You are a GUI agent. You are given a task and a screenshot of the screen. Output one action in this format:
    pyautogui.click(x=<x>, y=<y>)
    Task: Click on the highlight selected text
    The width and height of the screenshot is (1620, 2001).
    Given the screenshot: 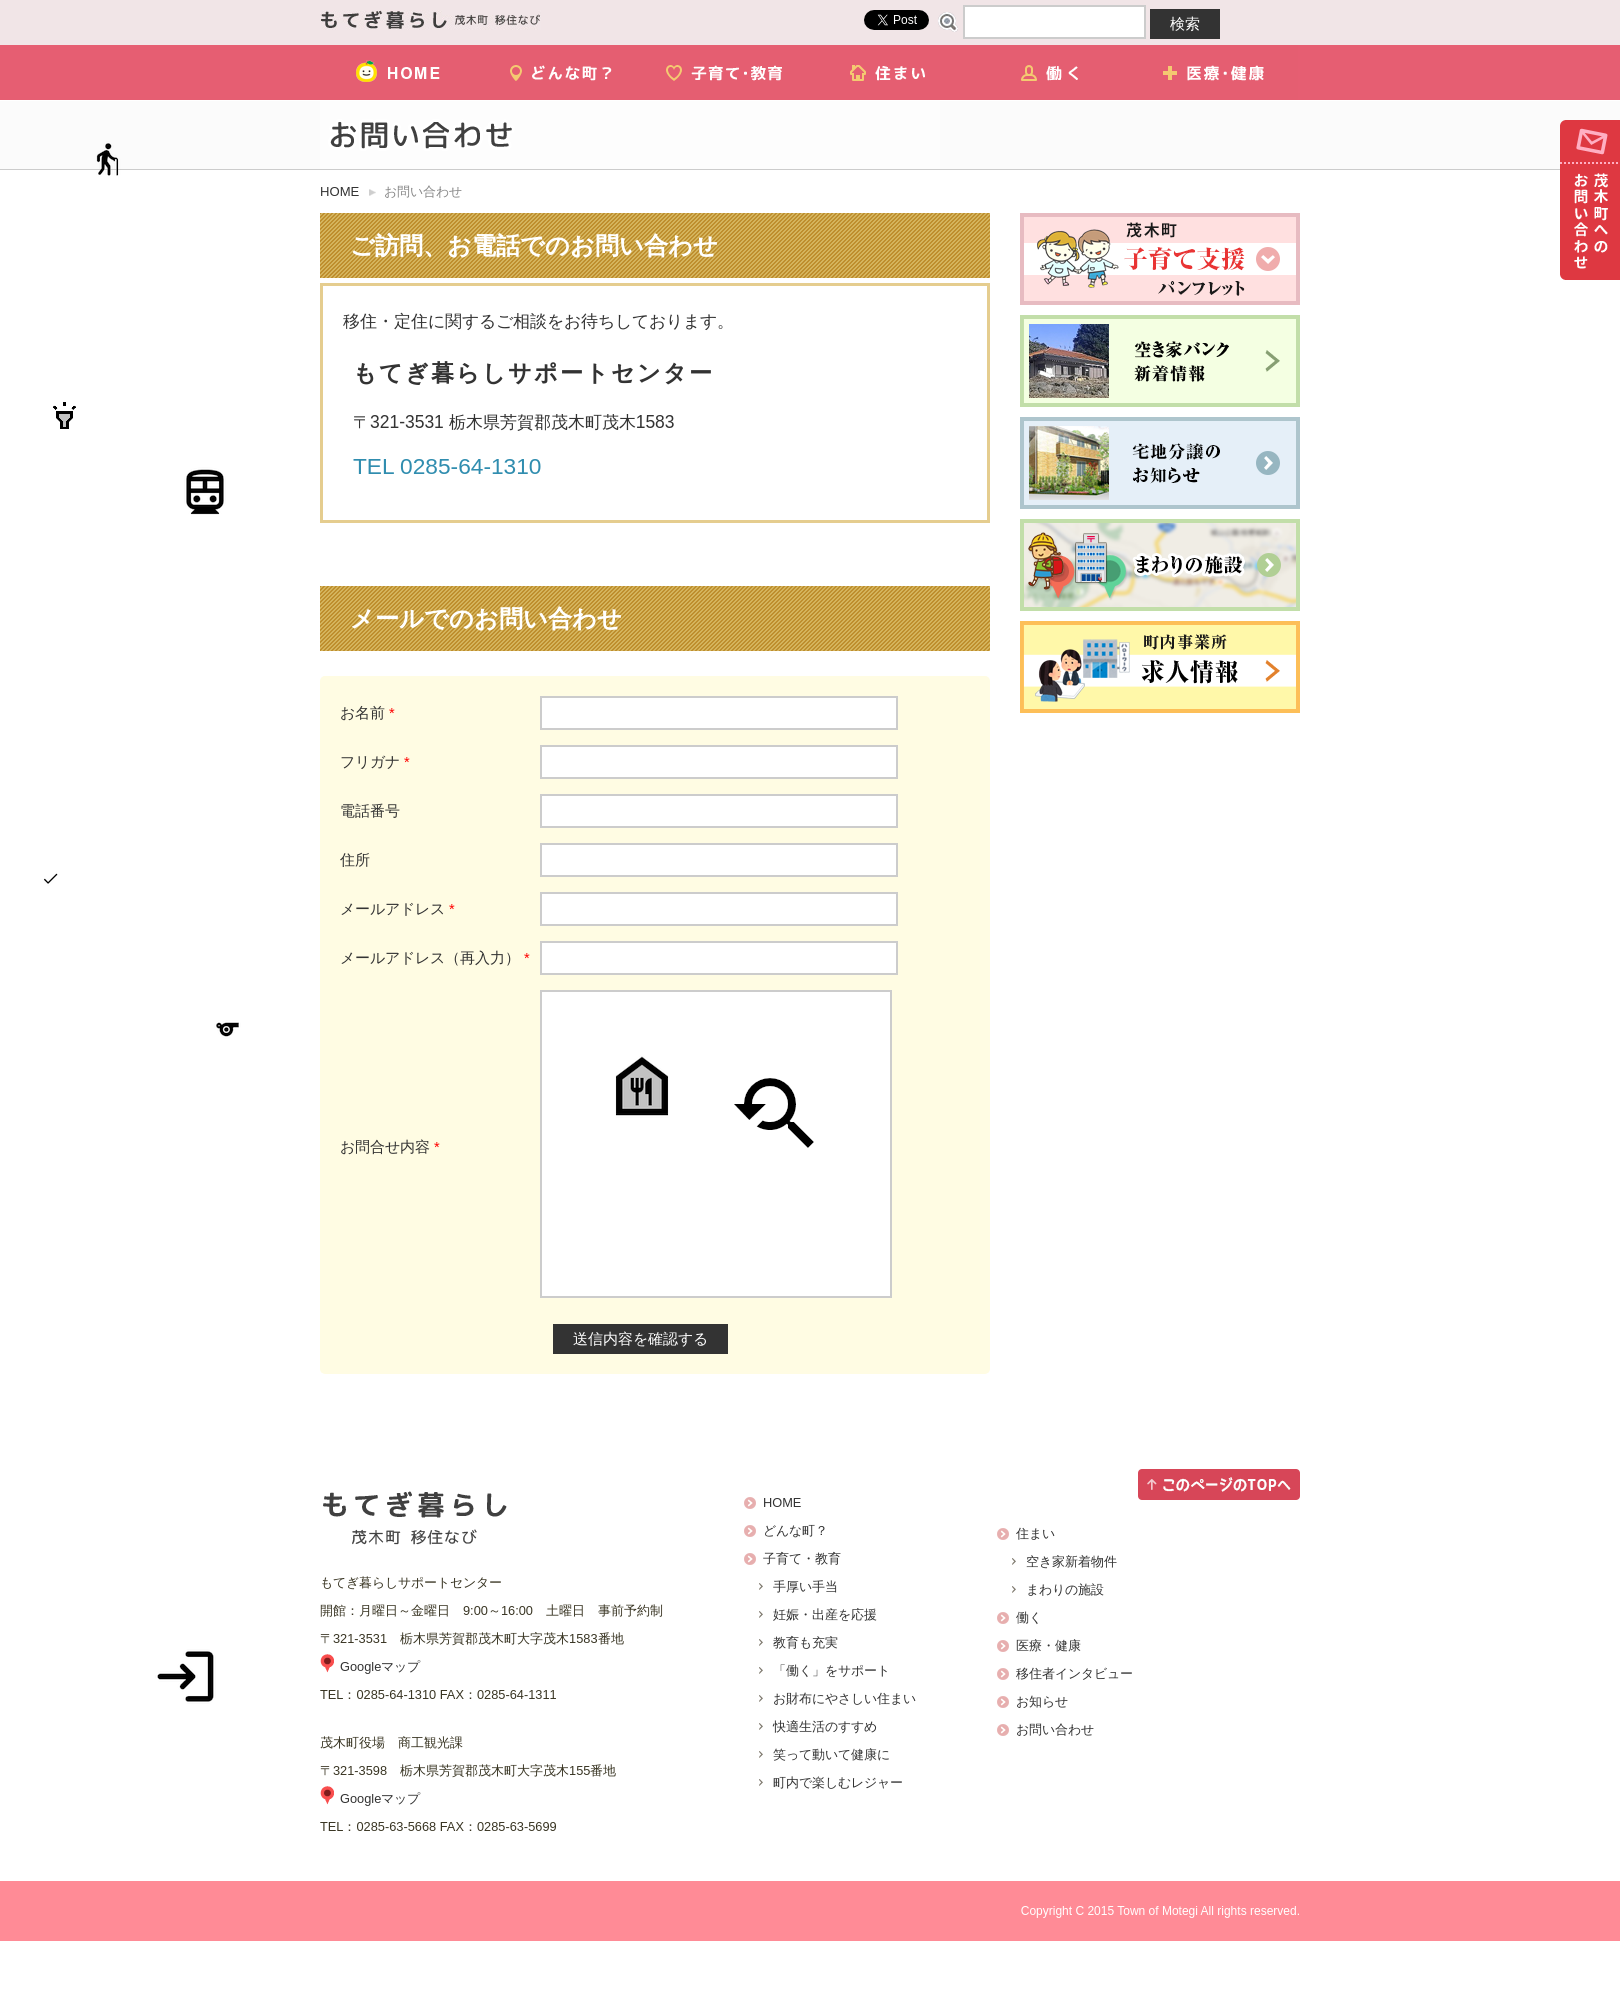 What is the action you would take?
    pyautogui.click(x=64, y=415)
    